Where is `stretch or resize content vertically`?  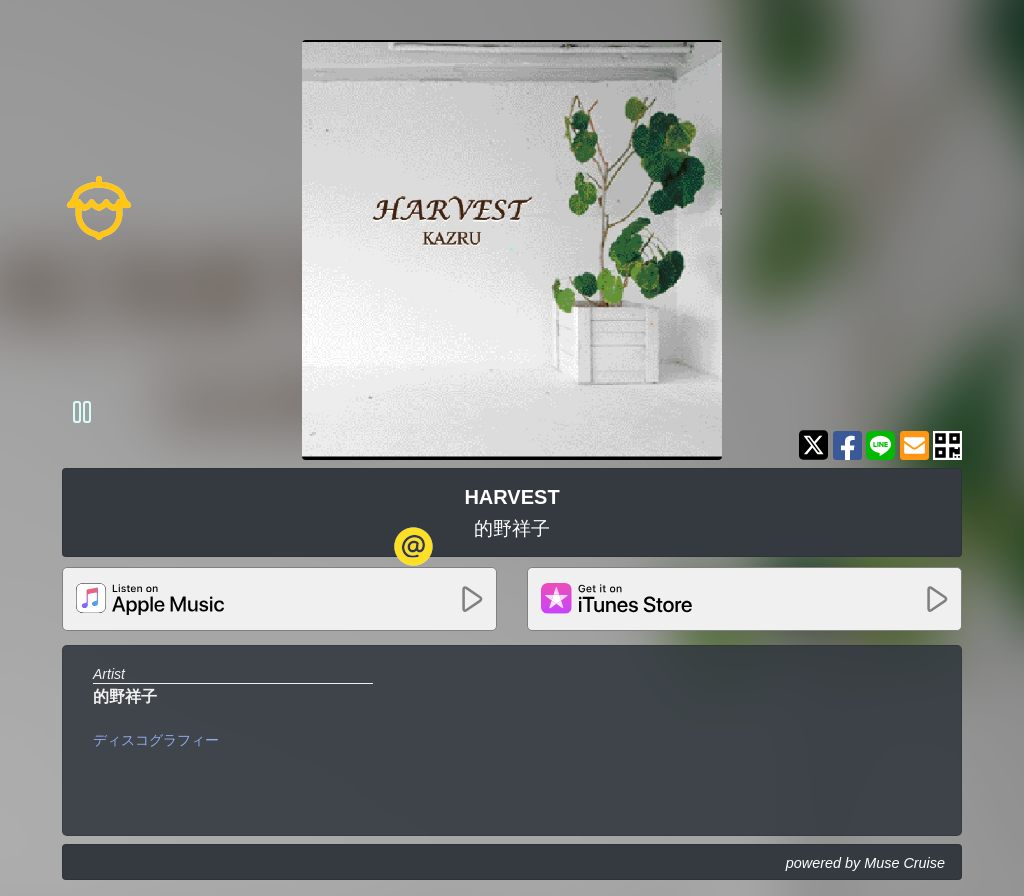
stretch or resize content vertically is located at coordinates (82, 412).